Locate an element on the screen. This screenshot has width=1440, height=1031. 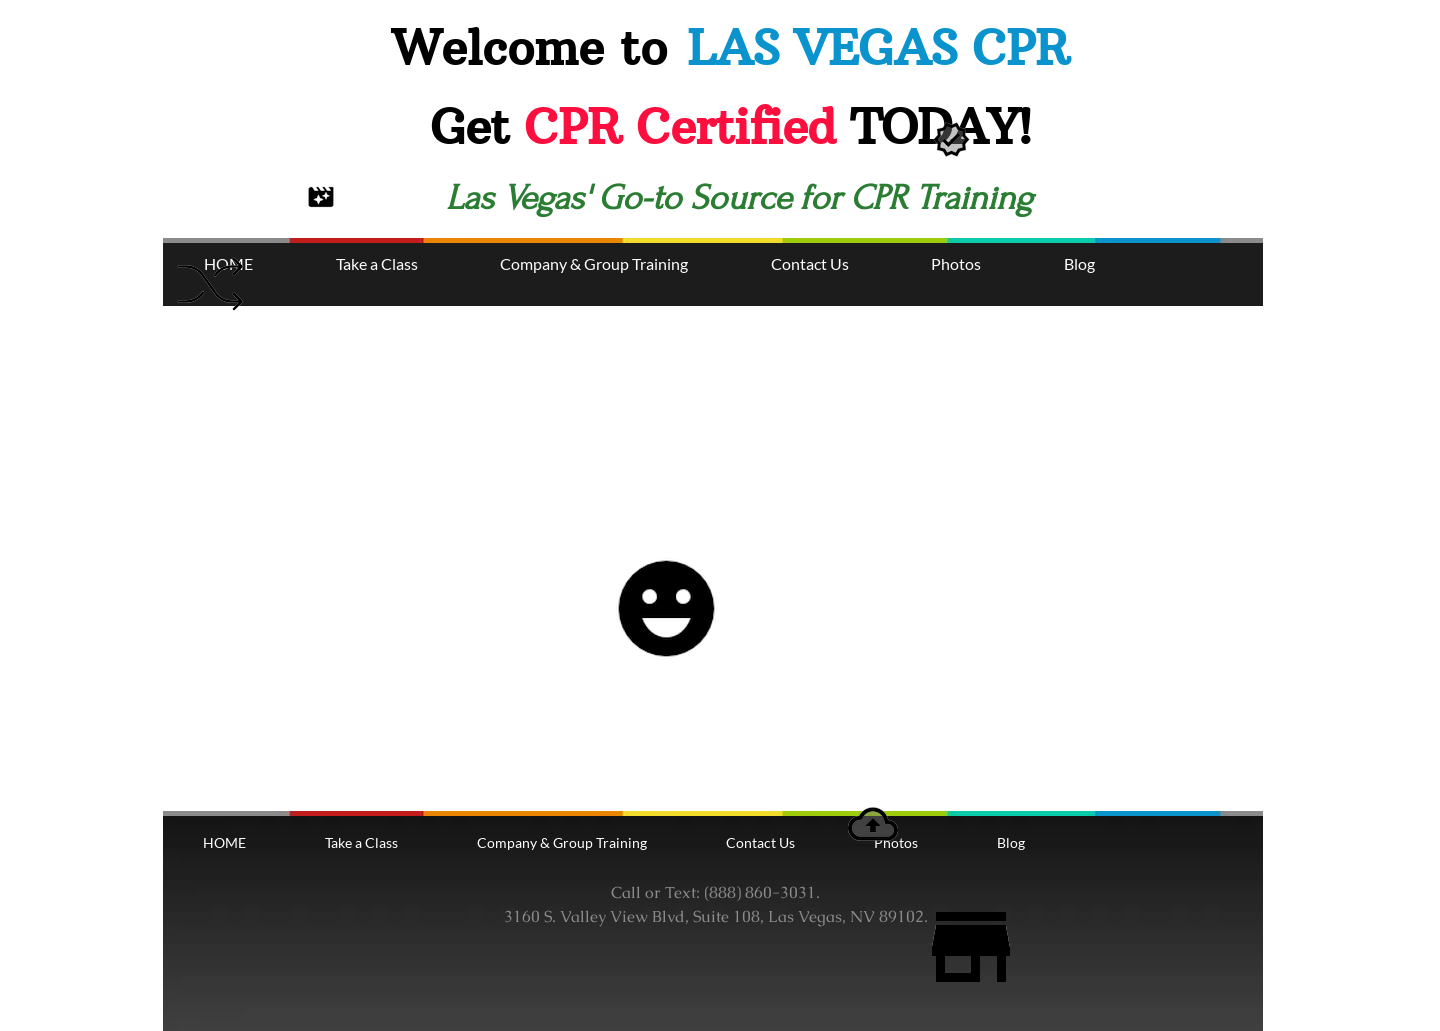
apply visual effects or filters to a video is located at coordinates (321, 197).